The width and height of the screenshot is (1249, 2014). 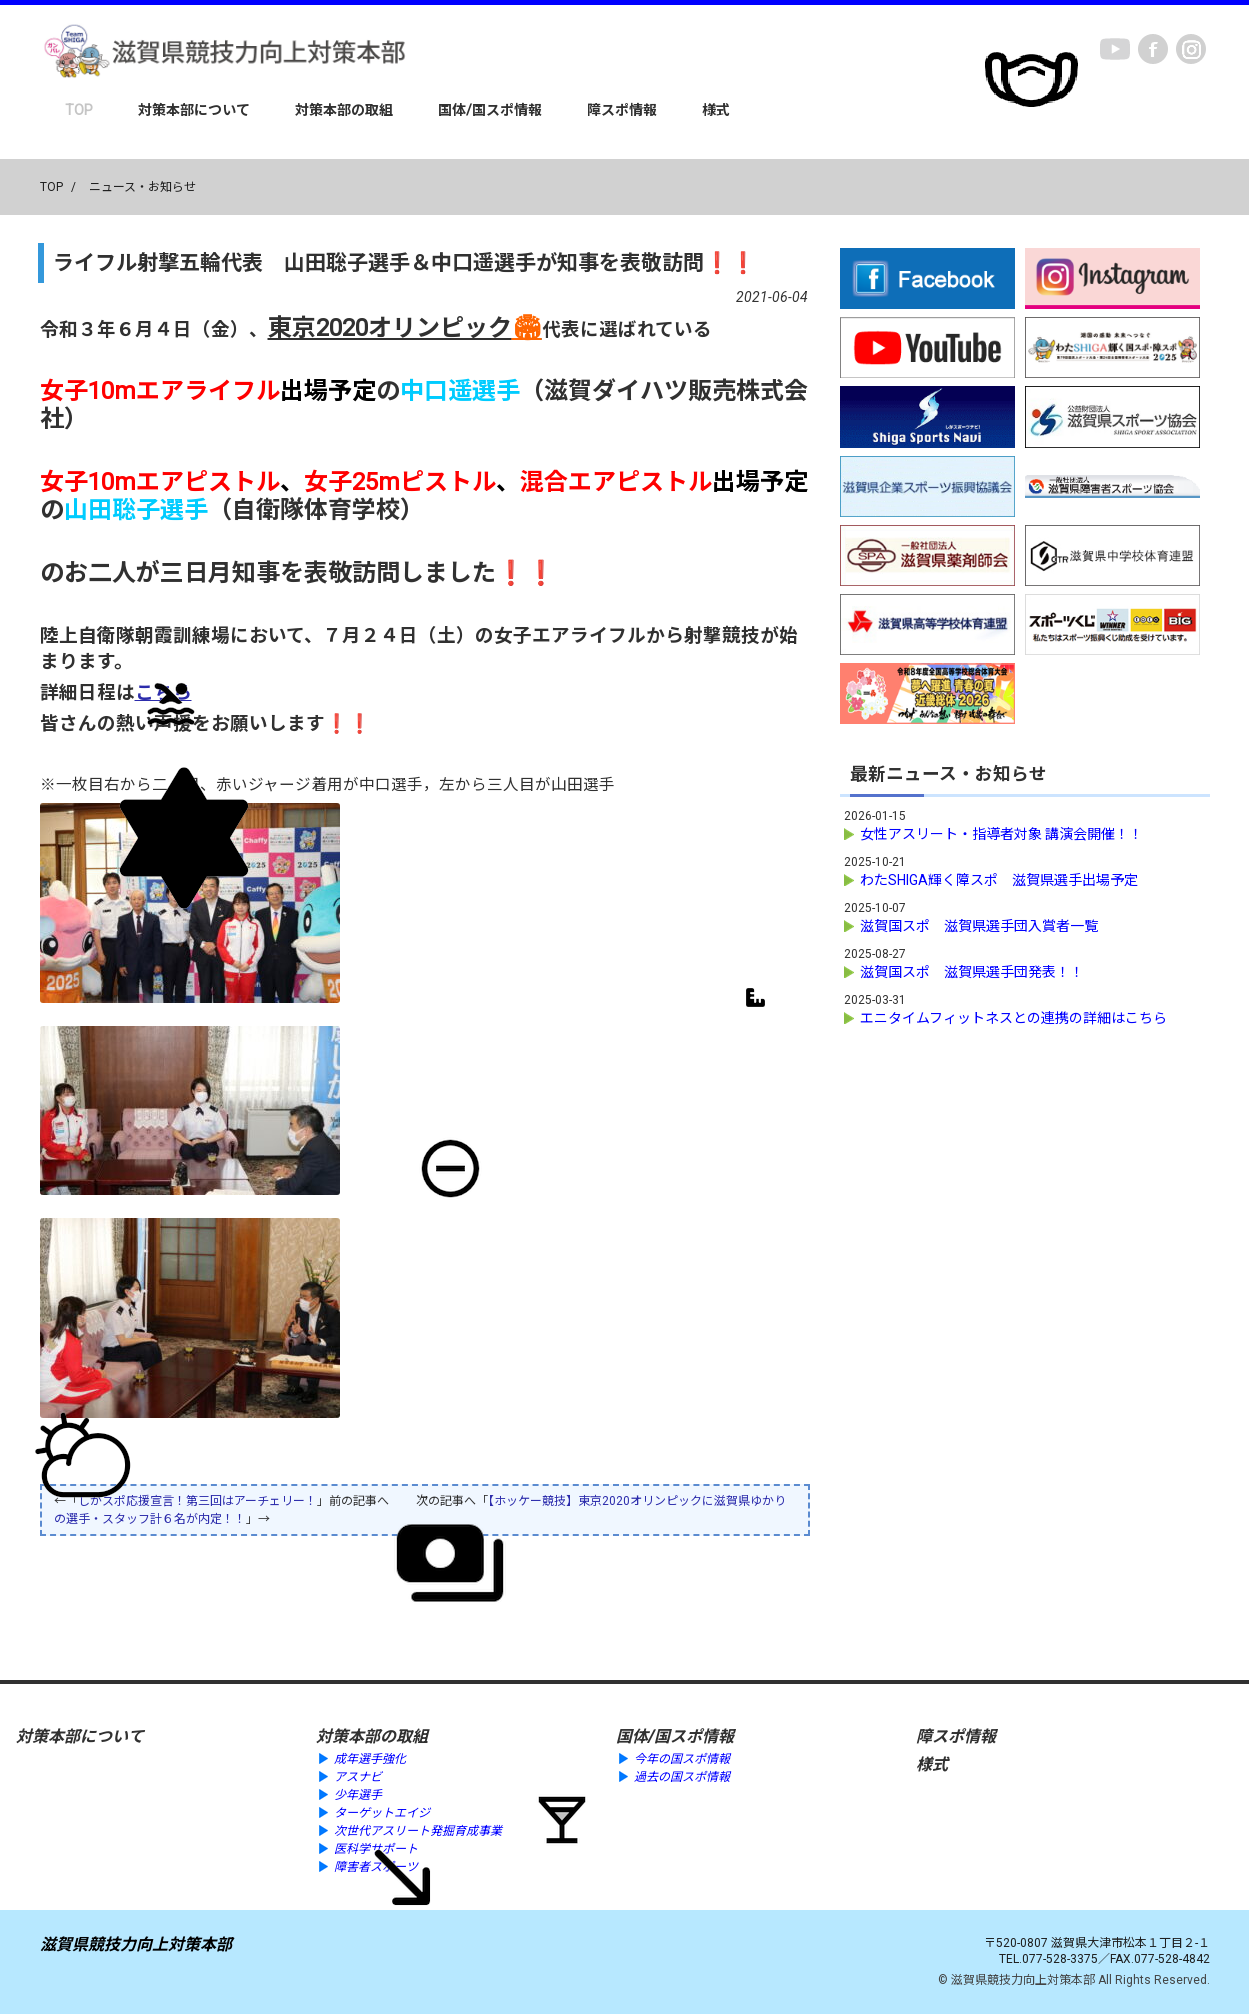 What do you see at coordinates (184, 838) in the screenshot?
I see `indicates jewish or hebrew content` at bounding box center [184, 838].